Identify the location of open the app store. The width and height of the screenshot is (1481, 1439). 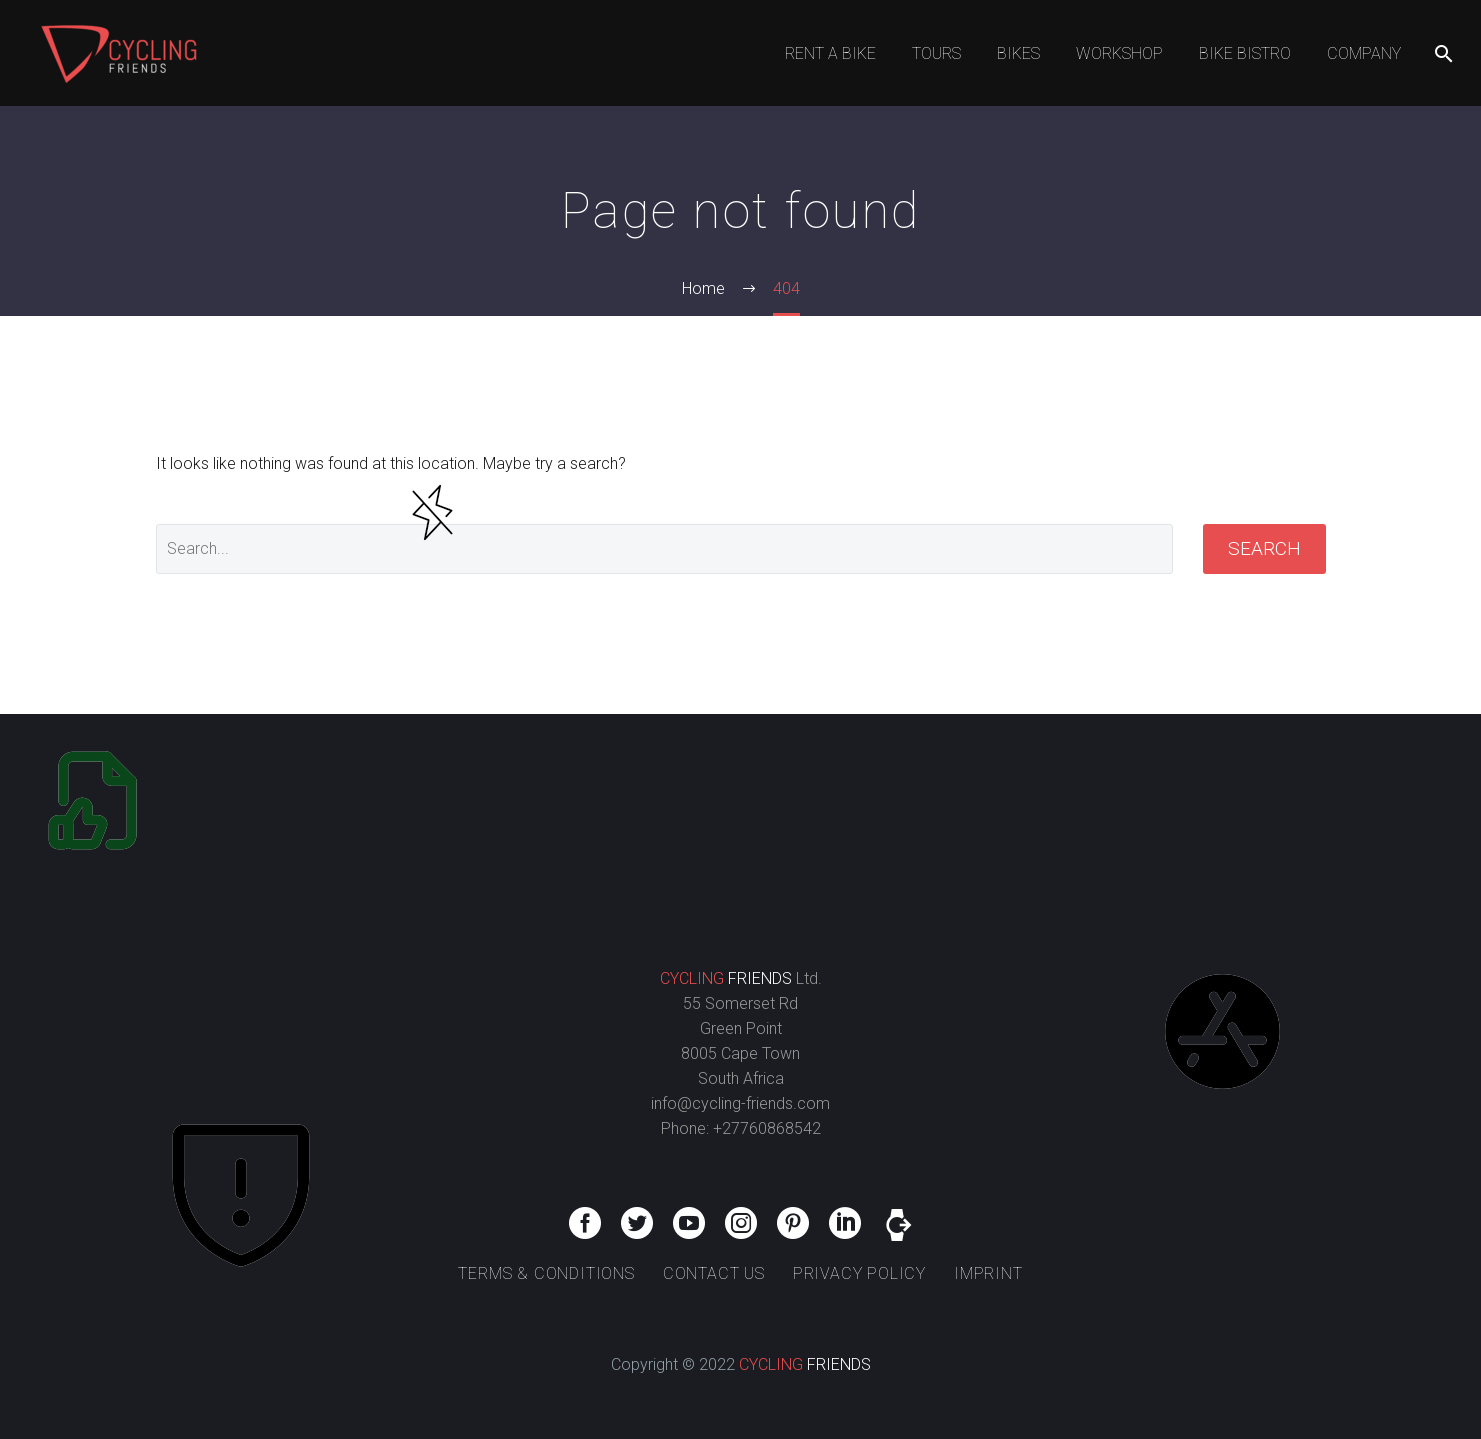
(1222, 1031).